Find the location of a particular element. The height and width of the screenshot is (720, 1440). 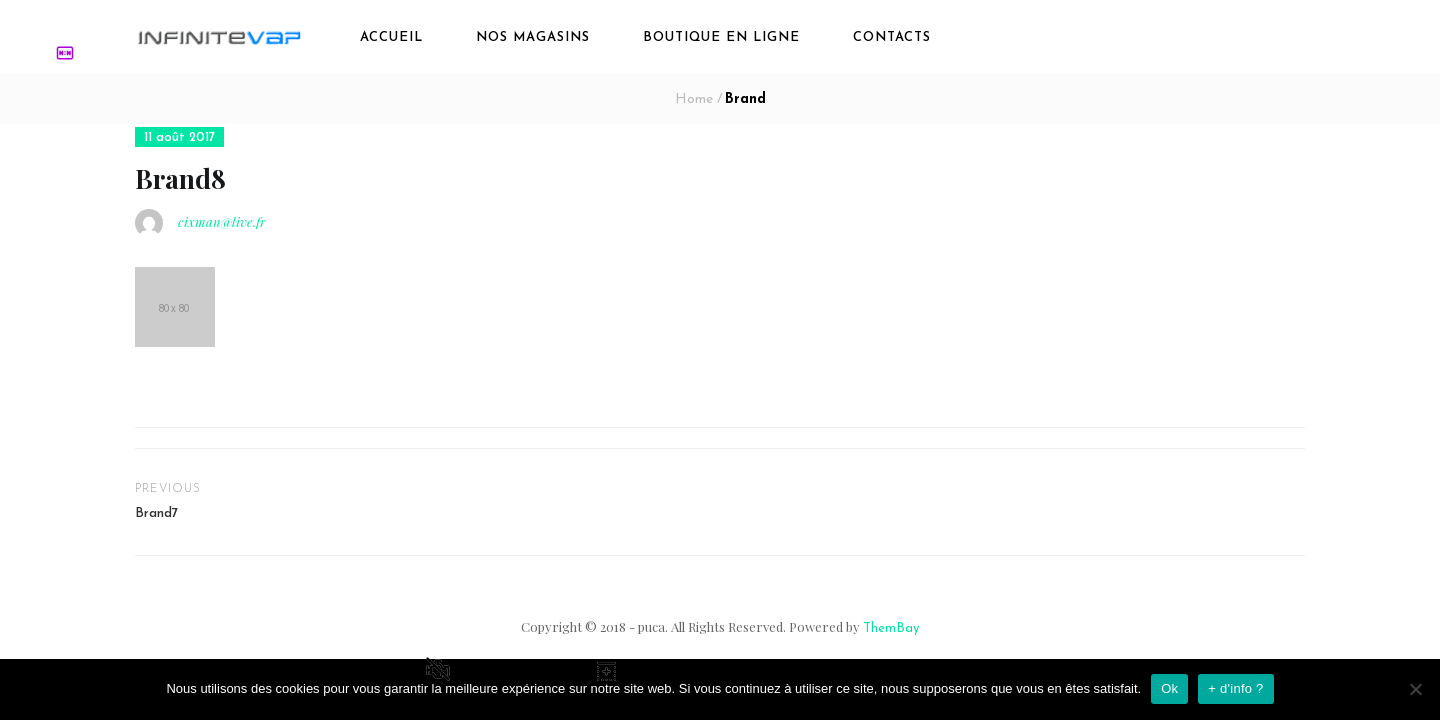

engine disabled or turned off is located at coordinates (438, 669).